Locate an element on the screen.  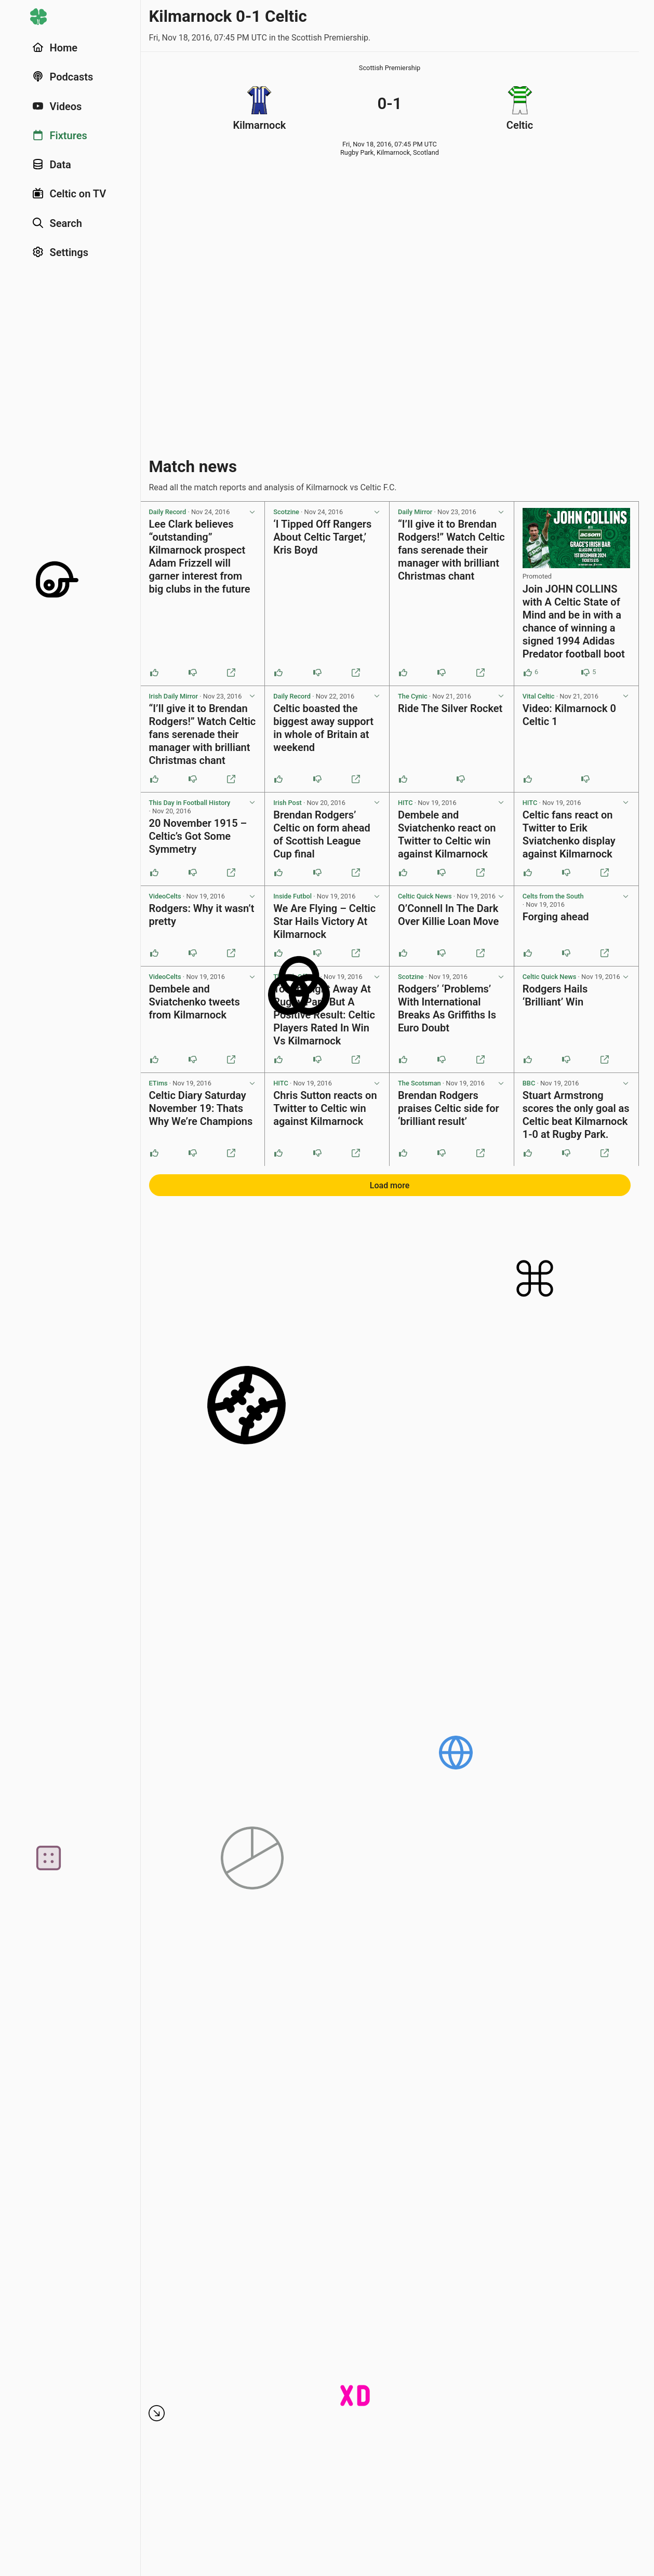
open Adobe XD design file is located at coordinates (355, 2395).